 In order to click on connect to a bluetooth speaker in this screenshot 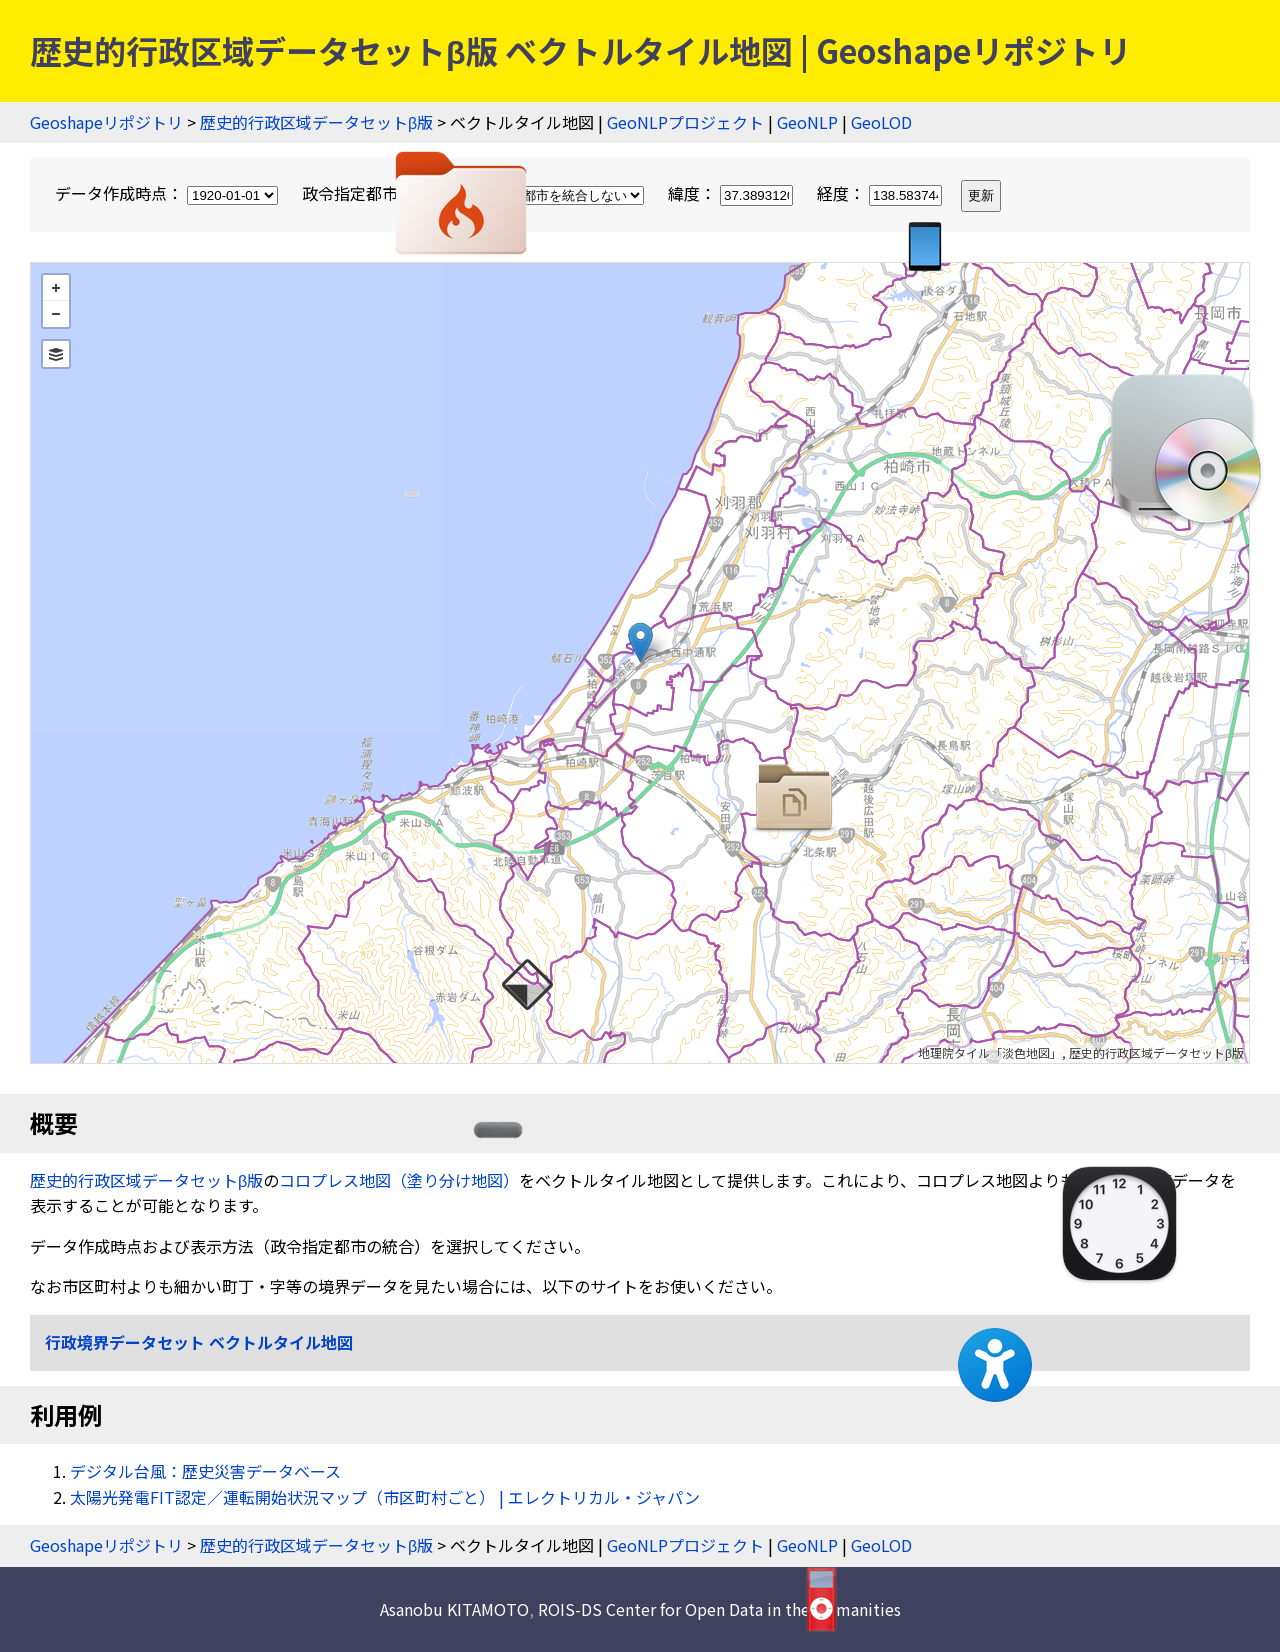, I will do `click(498, 1130)`.